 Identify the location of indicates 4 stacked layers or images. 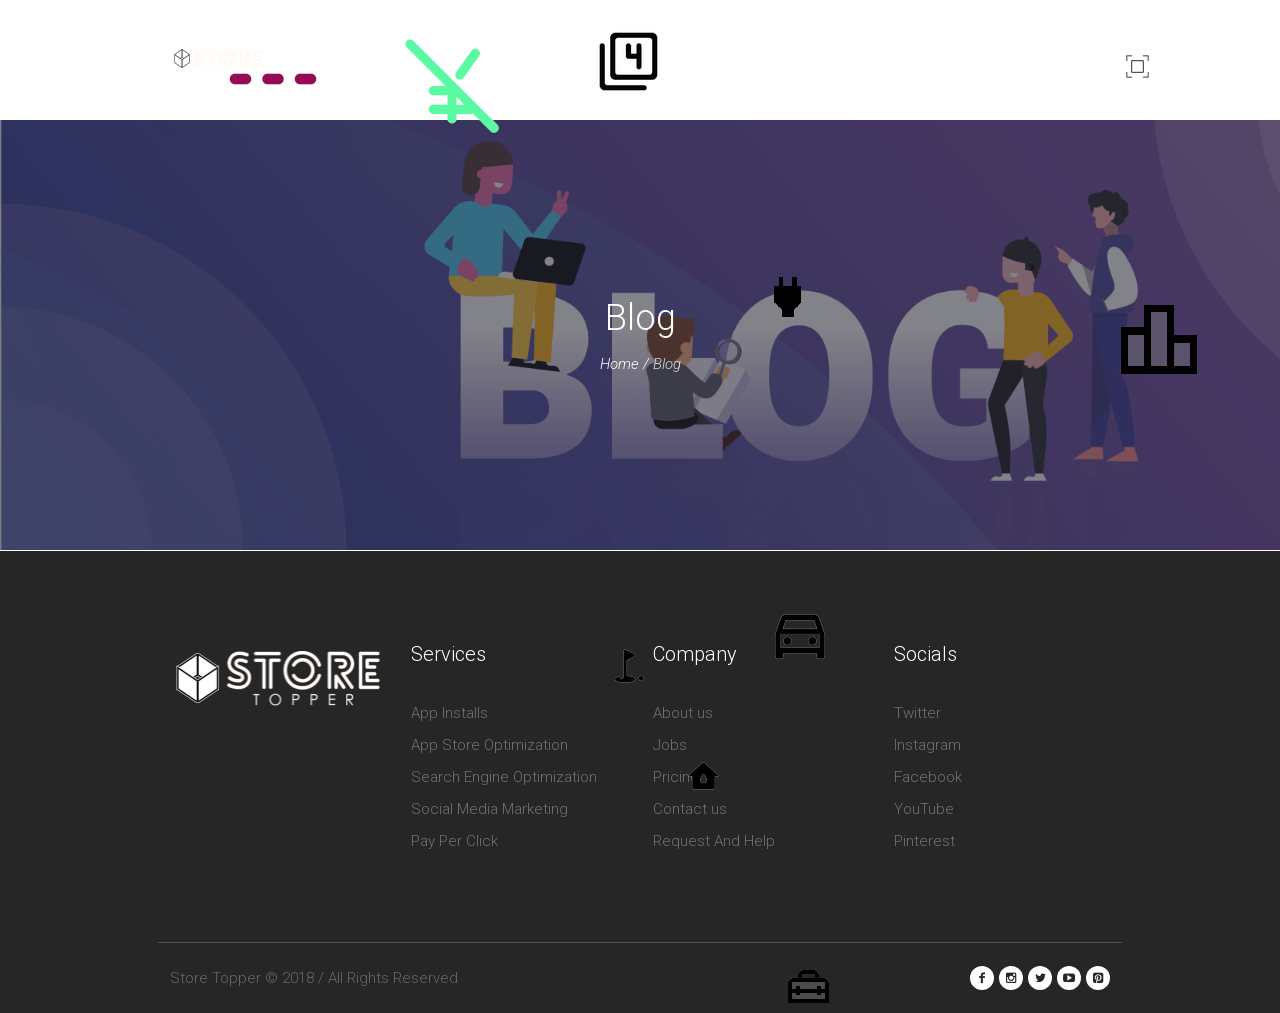
(628, 61).